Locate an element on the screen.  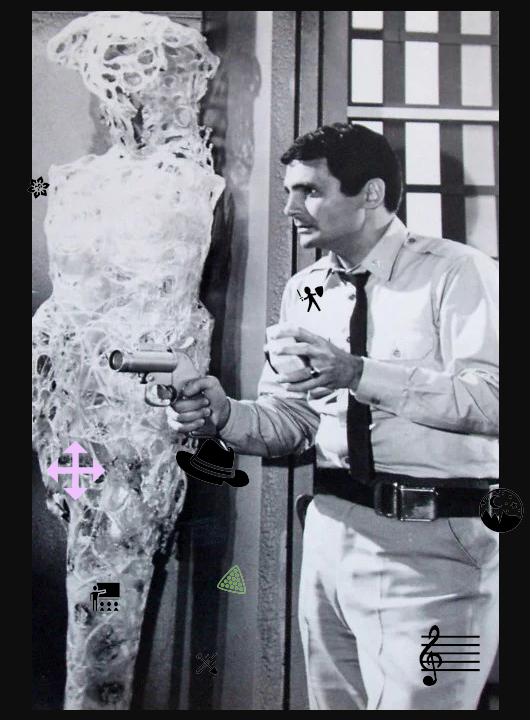
decorative flower element for game UI is located at coordinates (38, 187).